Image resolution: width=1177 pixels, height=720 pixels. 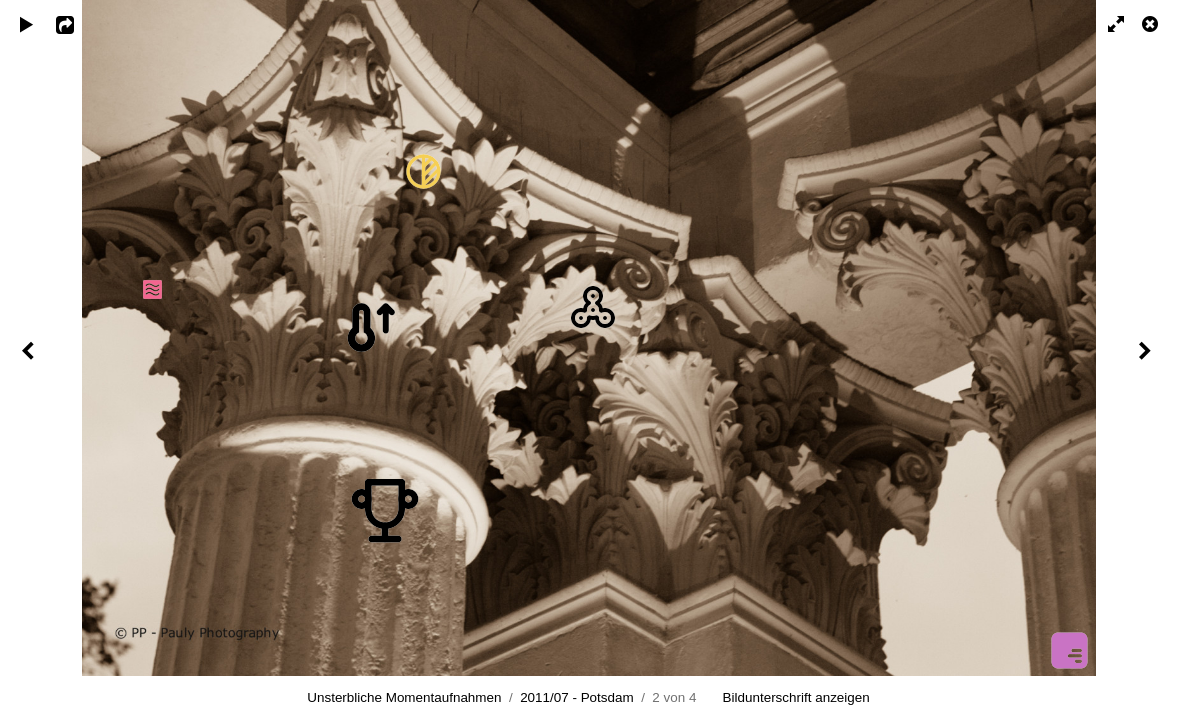 What do you see at coordinates (152, 289) in the screenshot?
I see `indicates water or aquatic features` at bounding box center [152, 289].